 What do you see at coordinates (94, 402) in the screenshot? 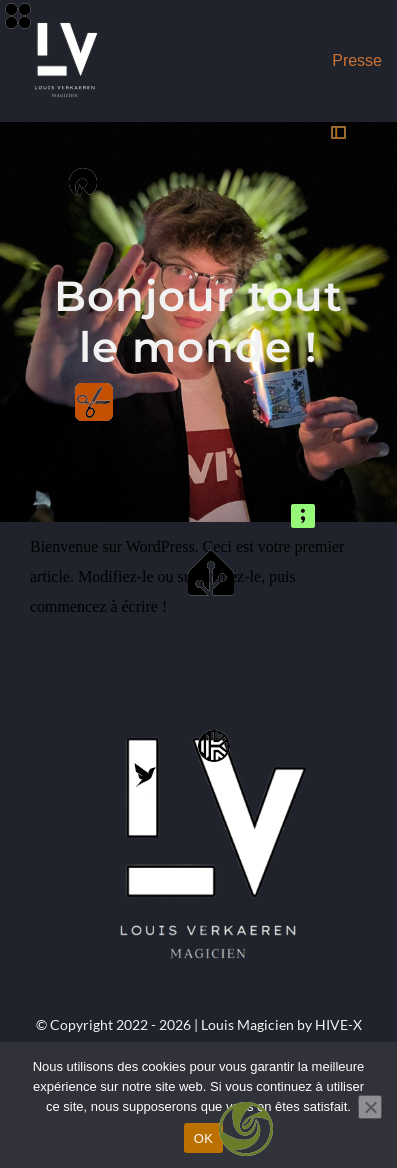
I see `knip app logo` at bounding box center [94, 402].